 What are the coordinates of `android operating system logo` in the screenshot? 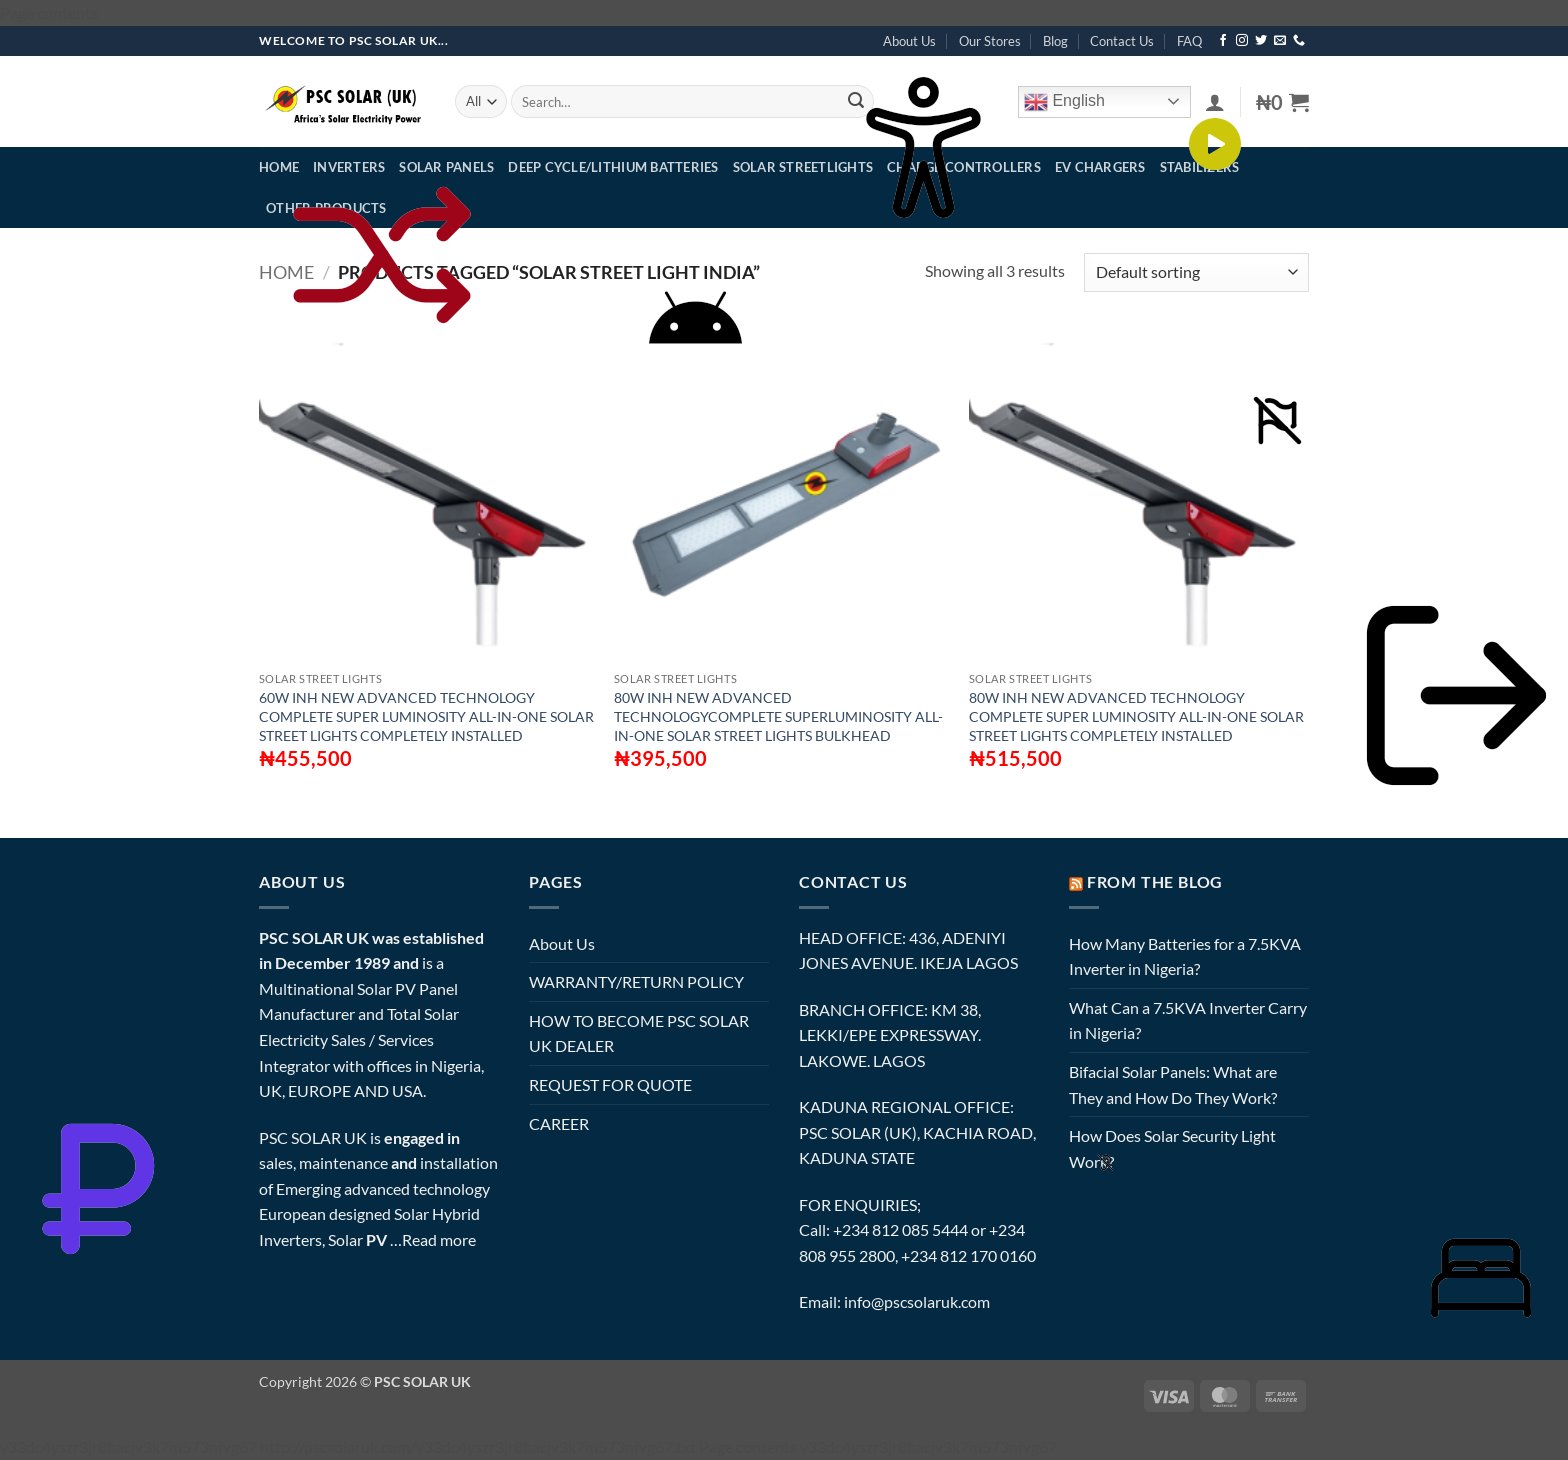 It's located at (695, 317).